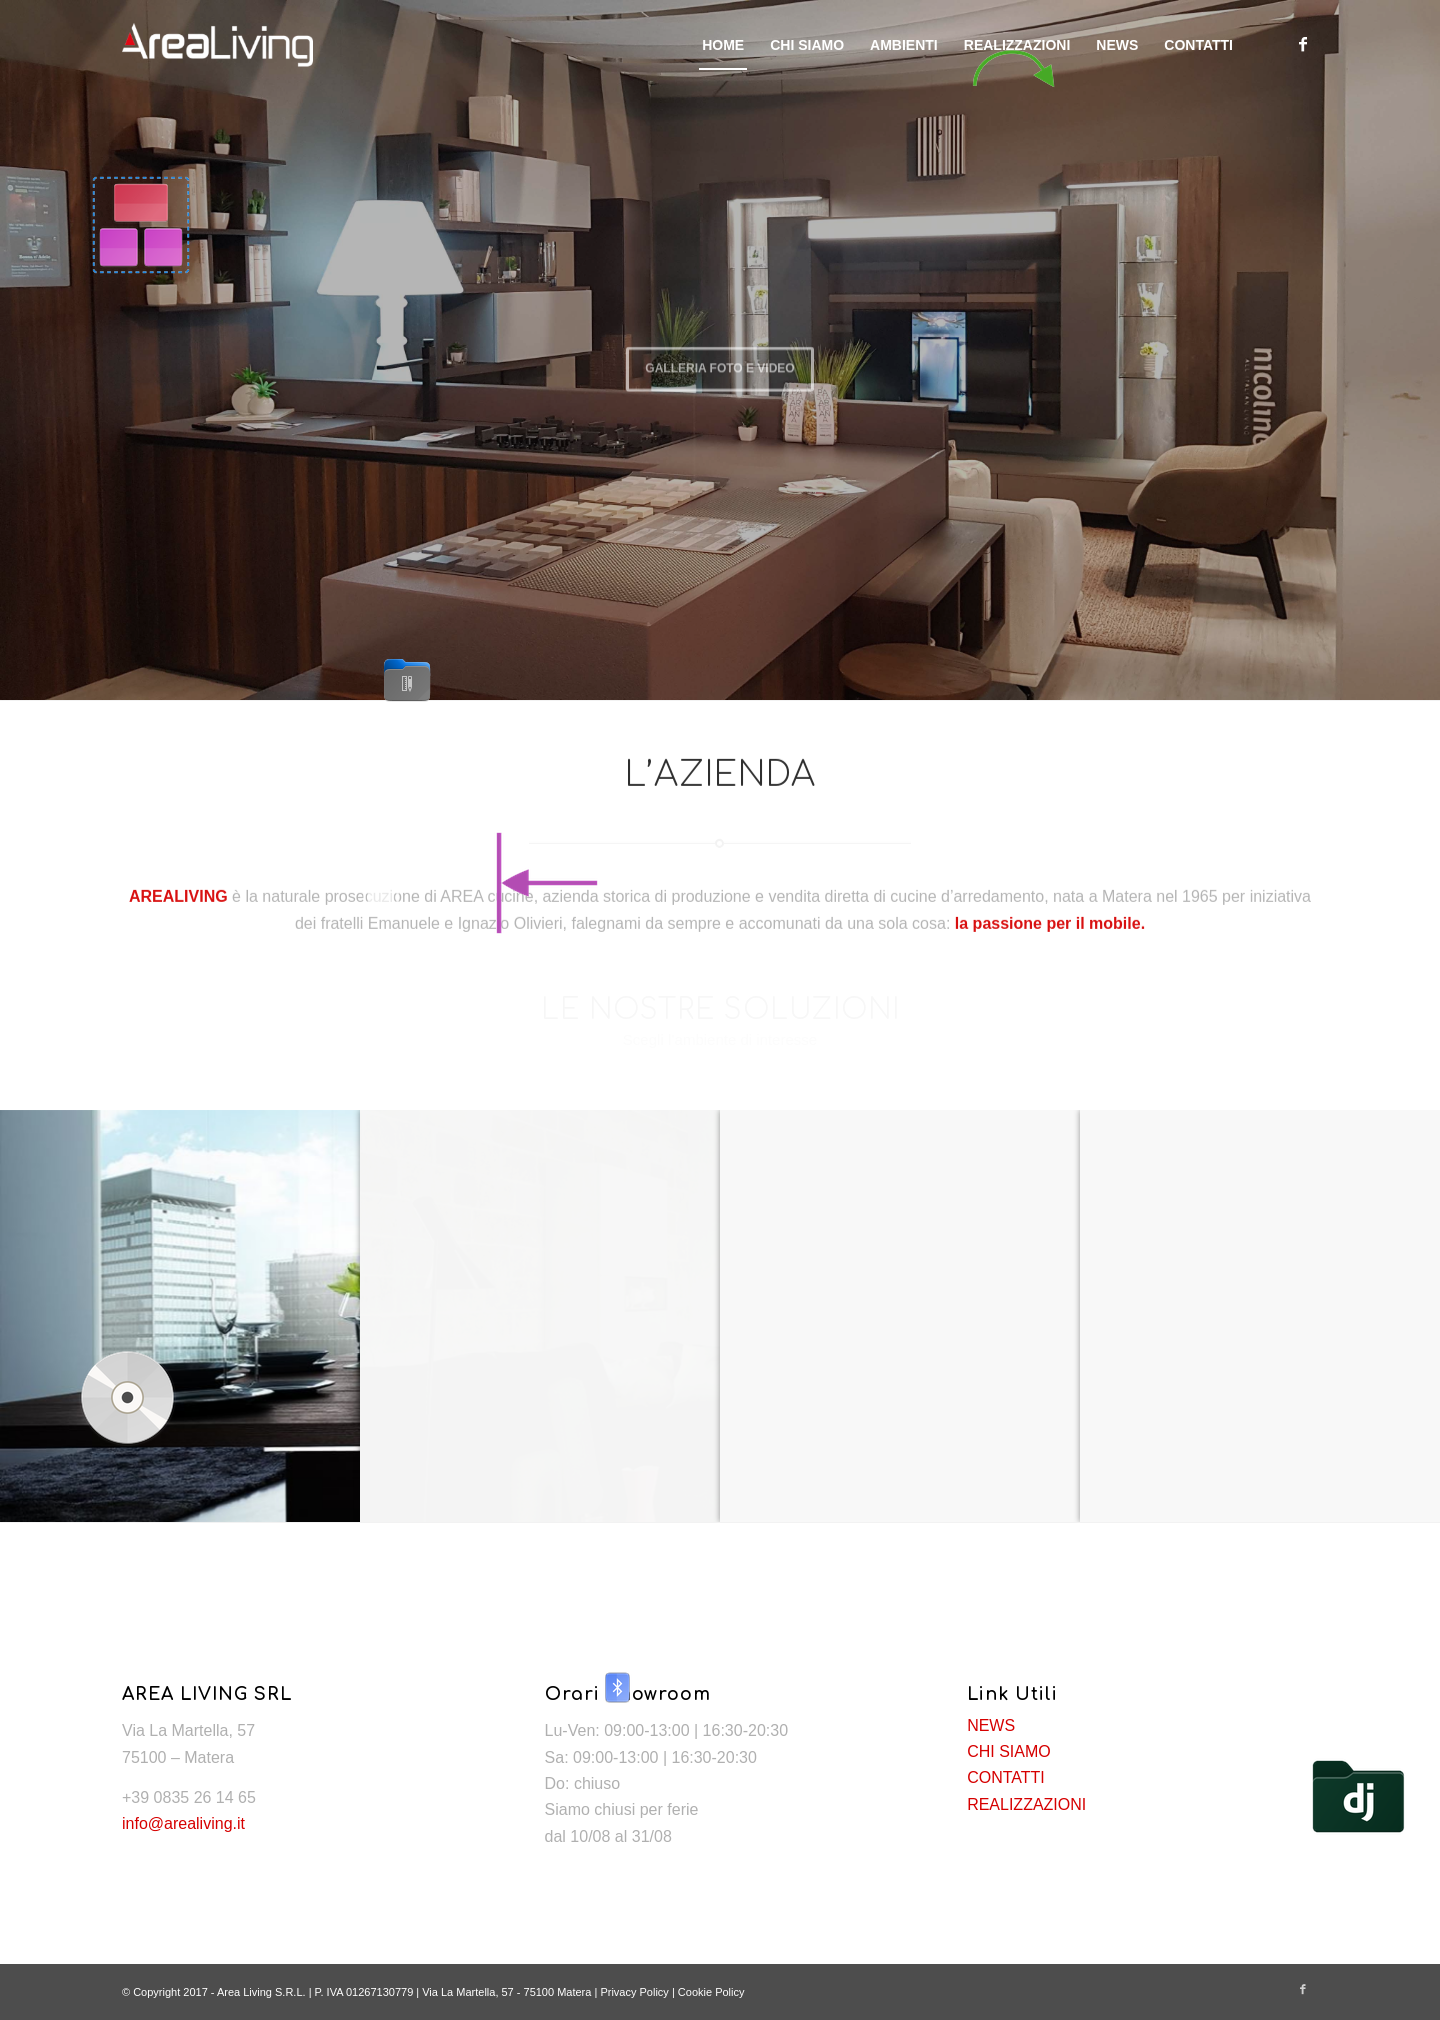 The height and width of the screenshot is (2020, 1440). I want to click on access your templates folder, so click(407, 680).